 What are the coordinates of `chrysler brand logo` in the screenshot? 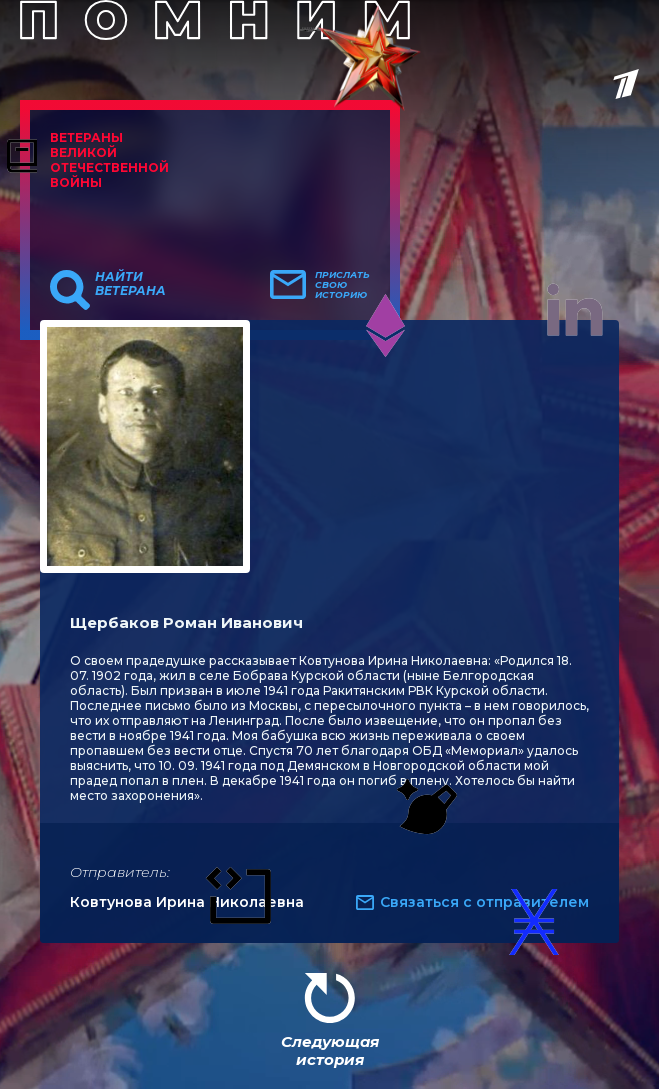 It's located at (310, 29).